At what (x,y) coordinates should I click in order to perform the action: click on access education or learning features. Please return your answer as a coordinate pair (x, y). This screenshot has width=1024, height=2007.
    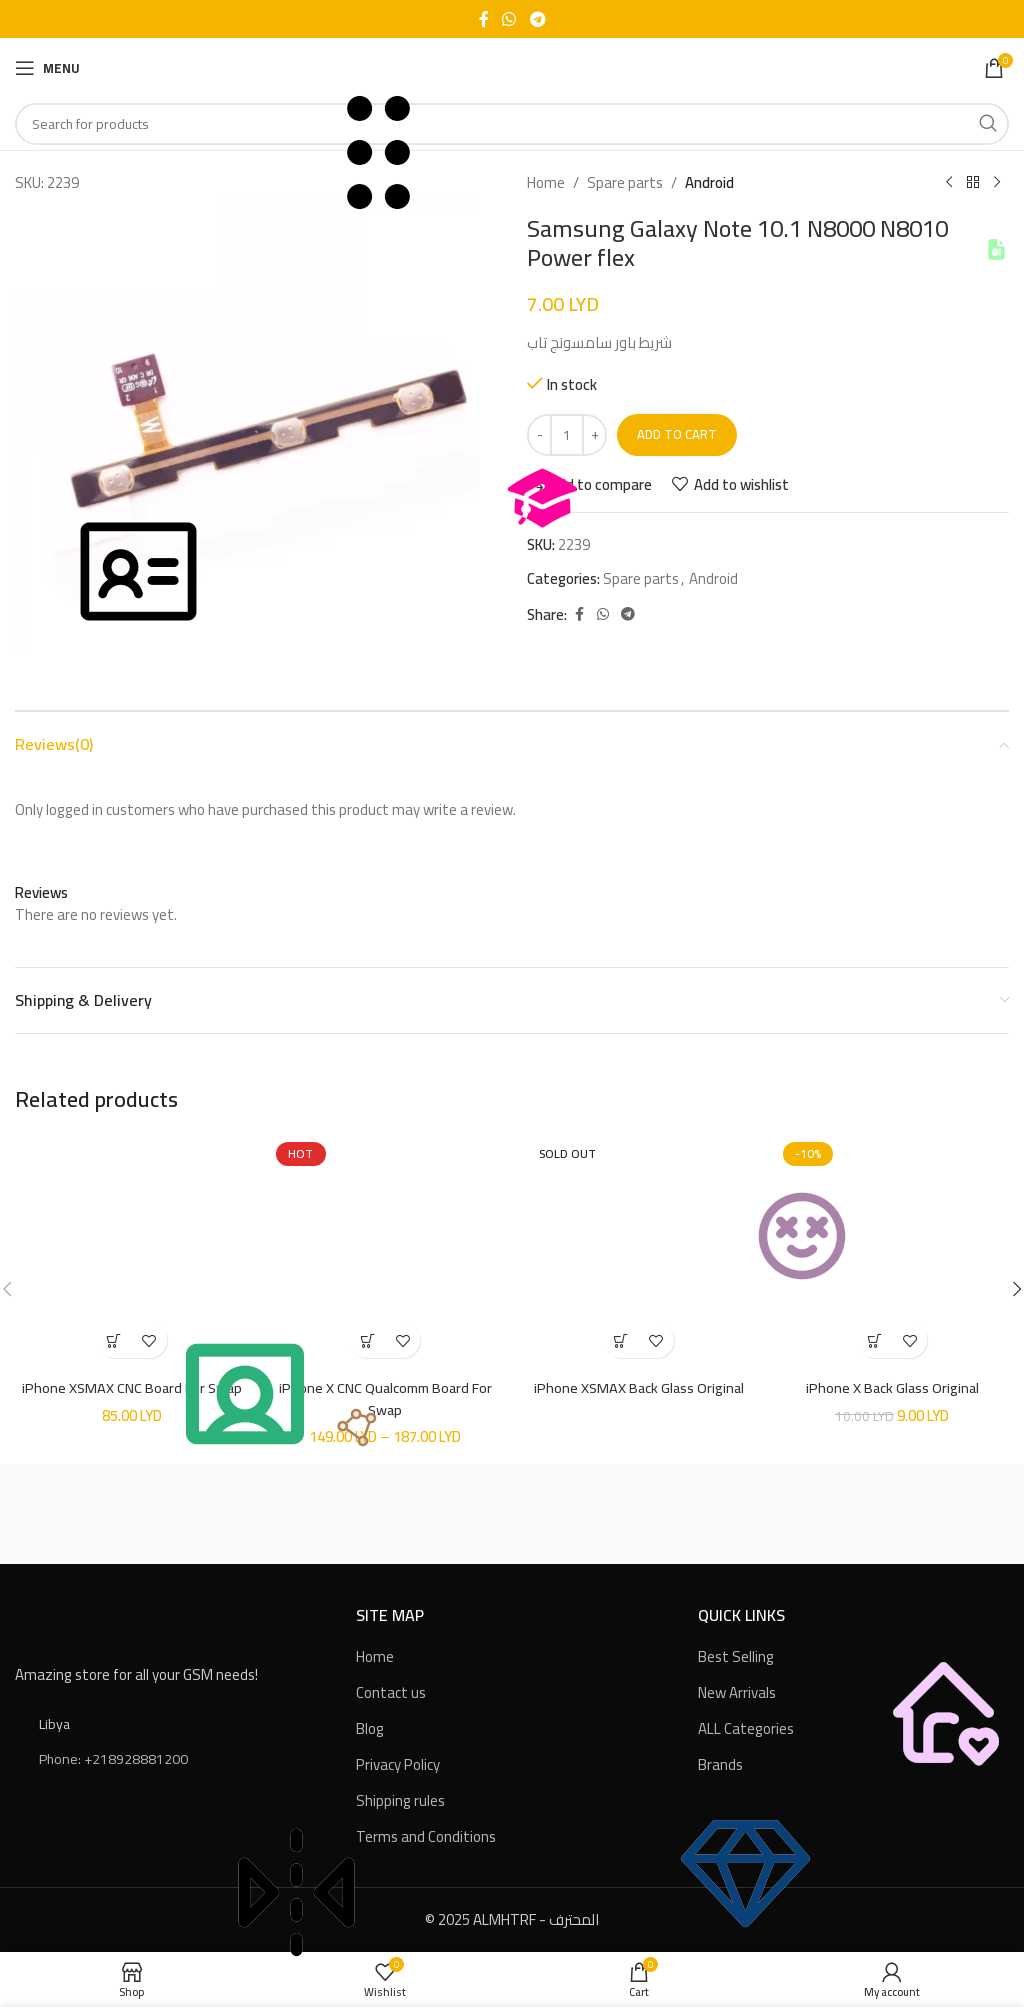
    Looking at the image, I should click on (542, 497).